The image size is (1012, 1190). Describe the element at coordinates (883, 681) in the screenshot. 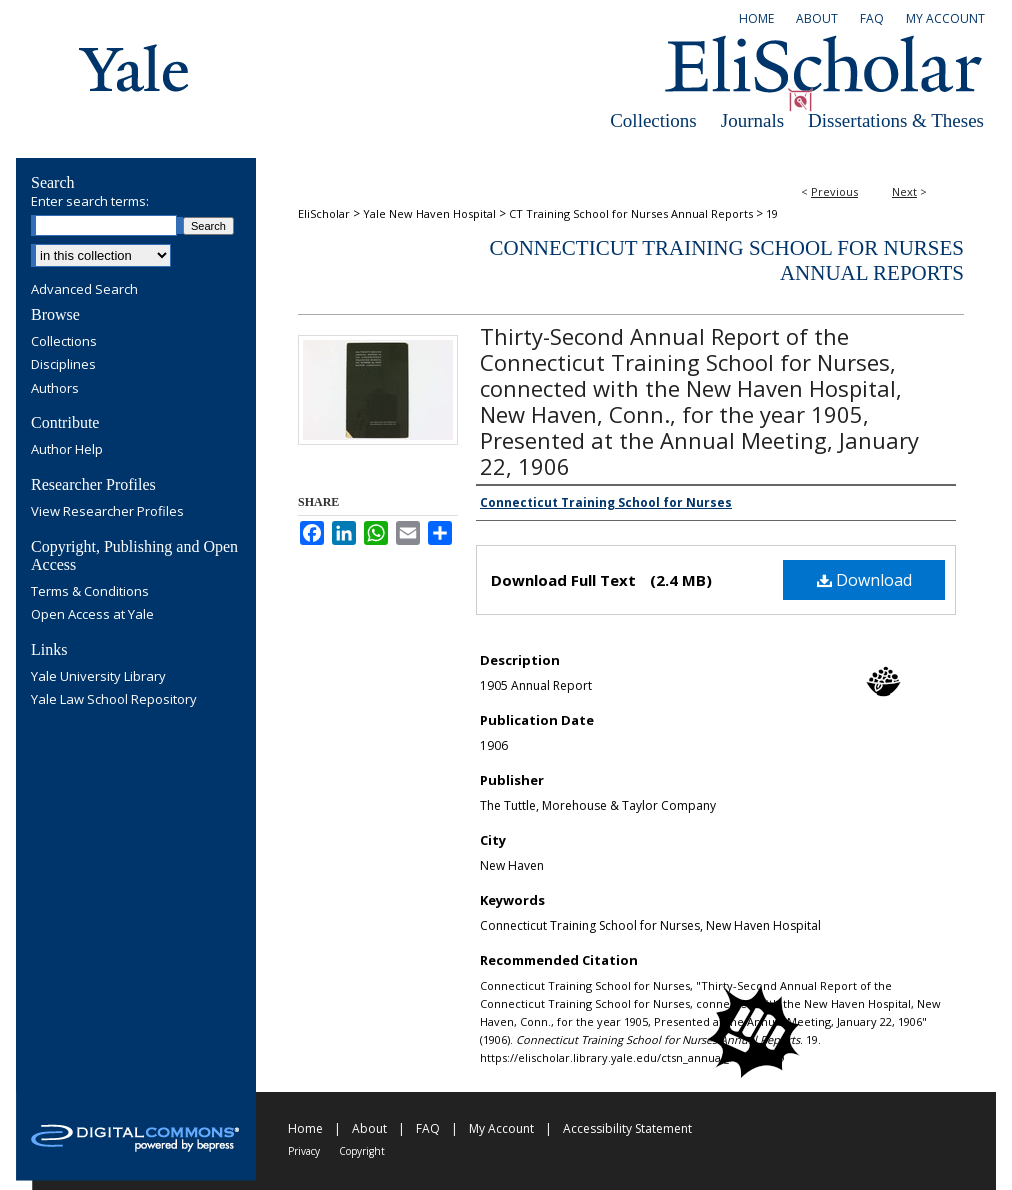

I see `view fruit or berry recipes` at that location.